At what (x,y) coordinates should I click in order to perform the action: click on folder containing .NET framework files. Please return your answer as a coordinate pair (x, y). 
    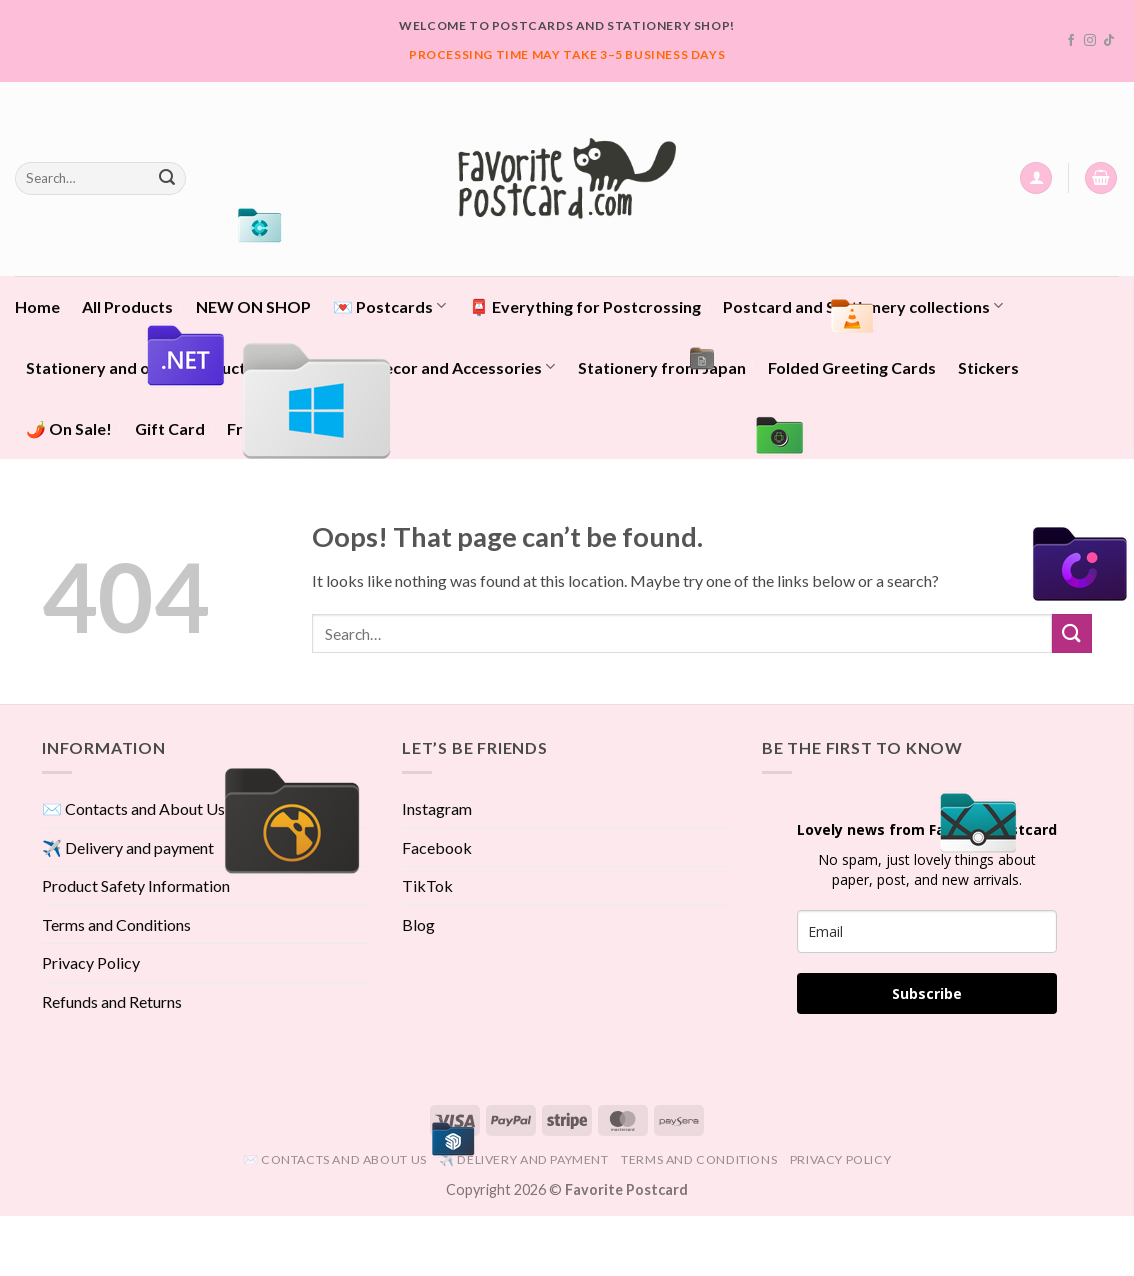
    Looking at the image, I should click on (185, 357).